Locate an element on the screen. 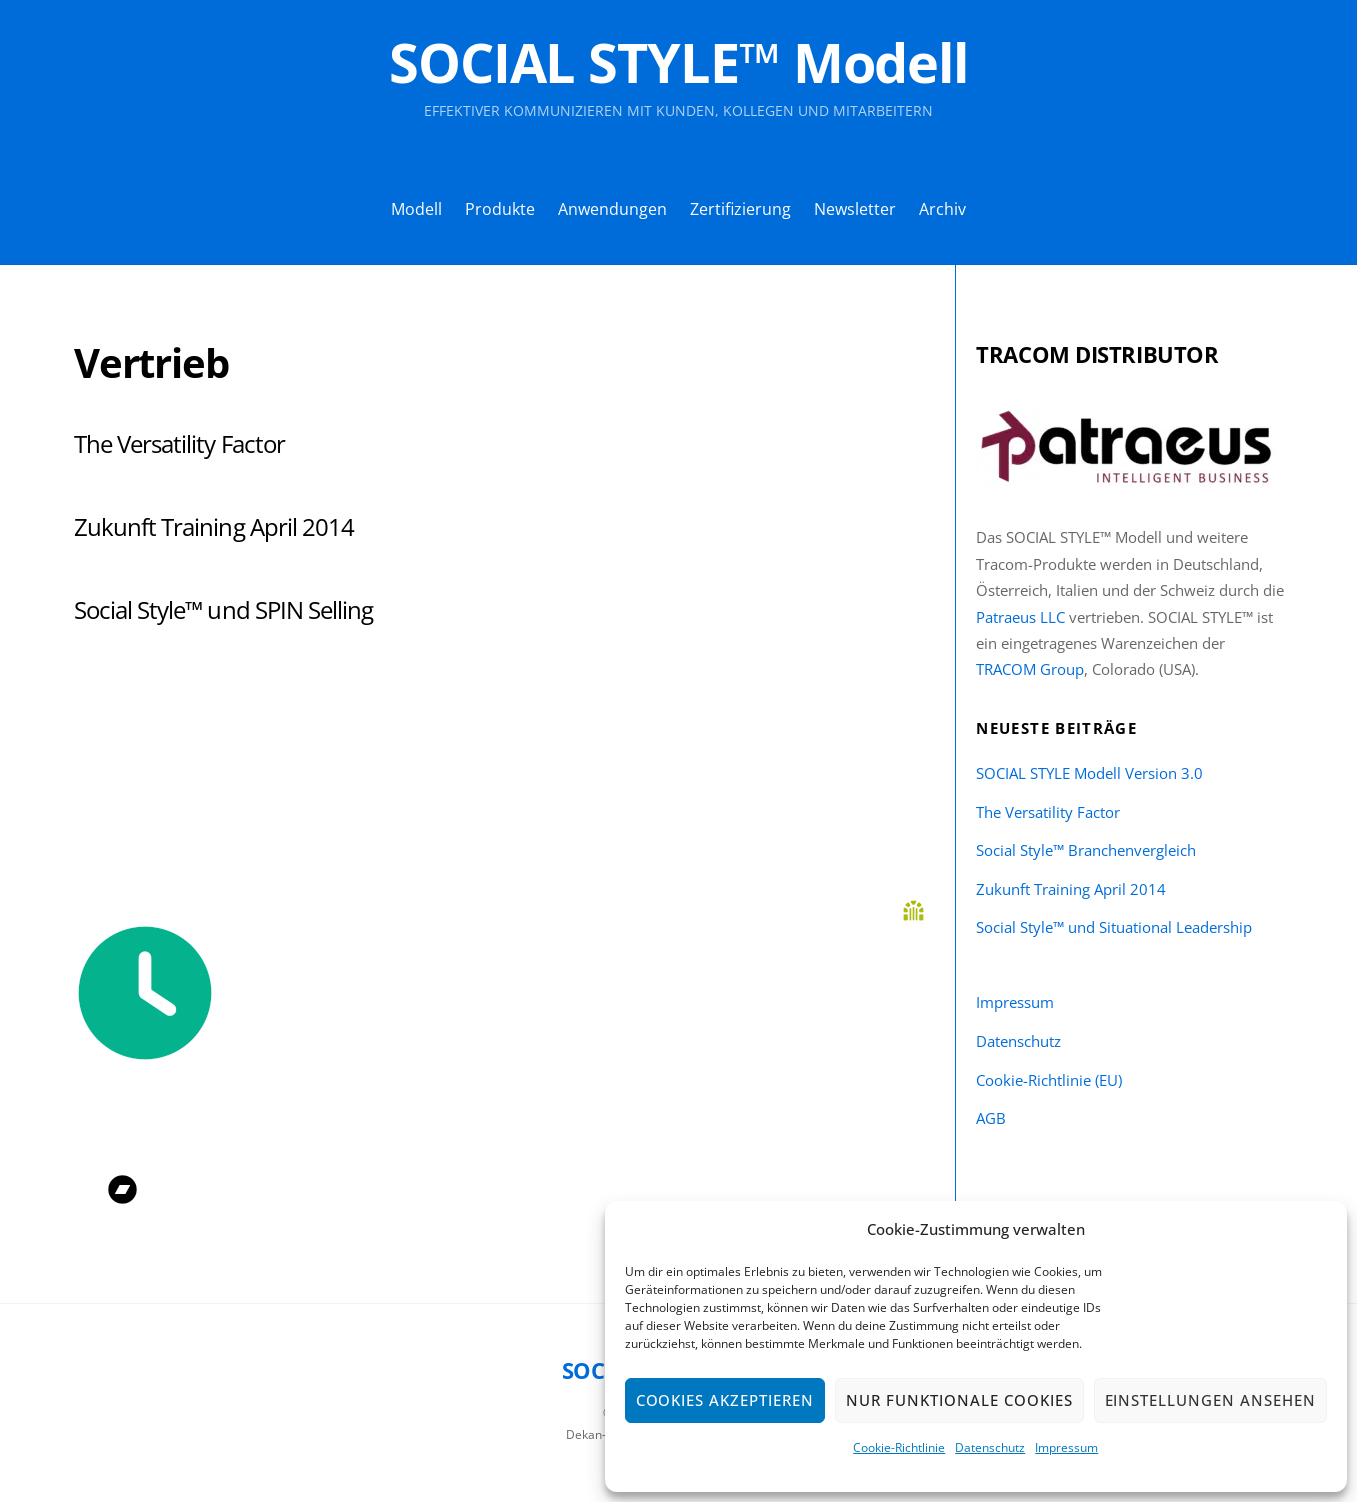 Image resolution: width=1357 pixels, height=1502 pixels. access dungeon or castle-themed game content is located at coordinates (913, 910).